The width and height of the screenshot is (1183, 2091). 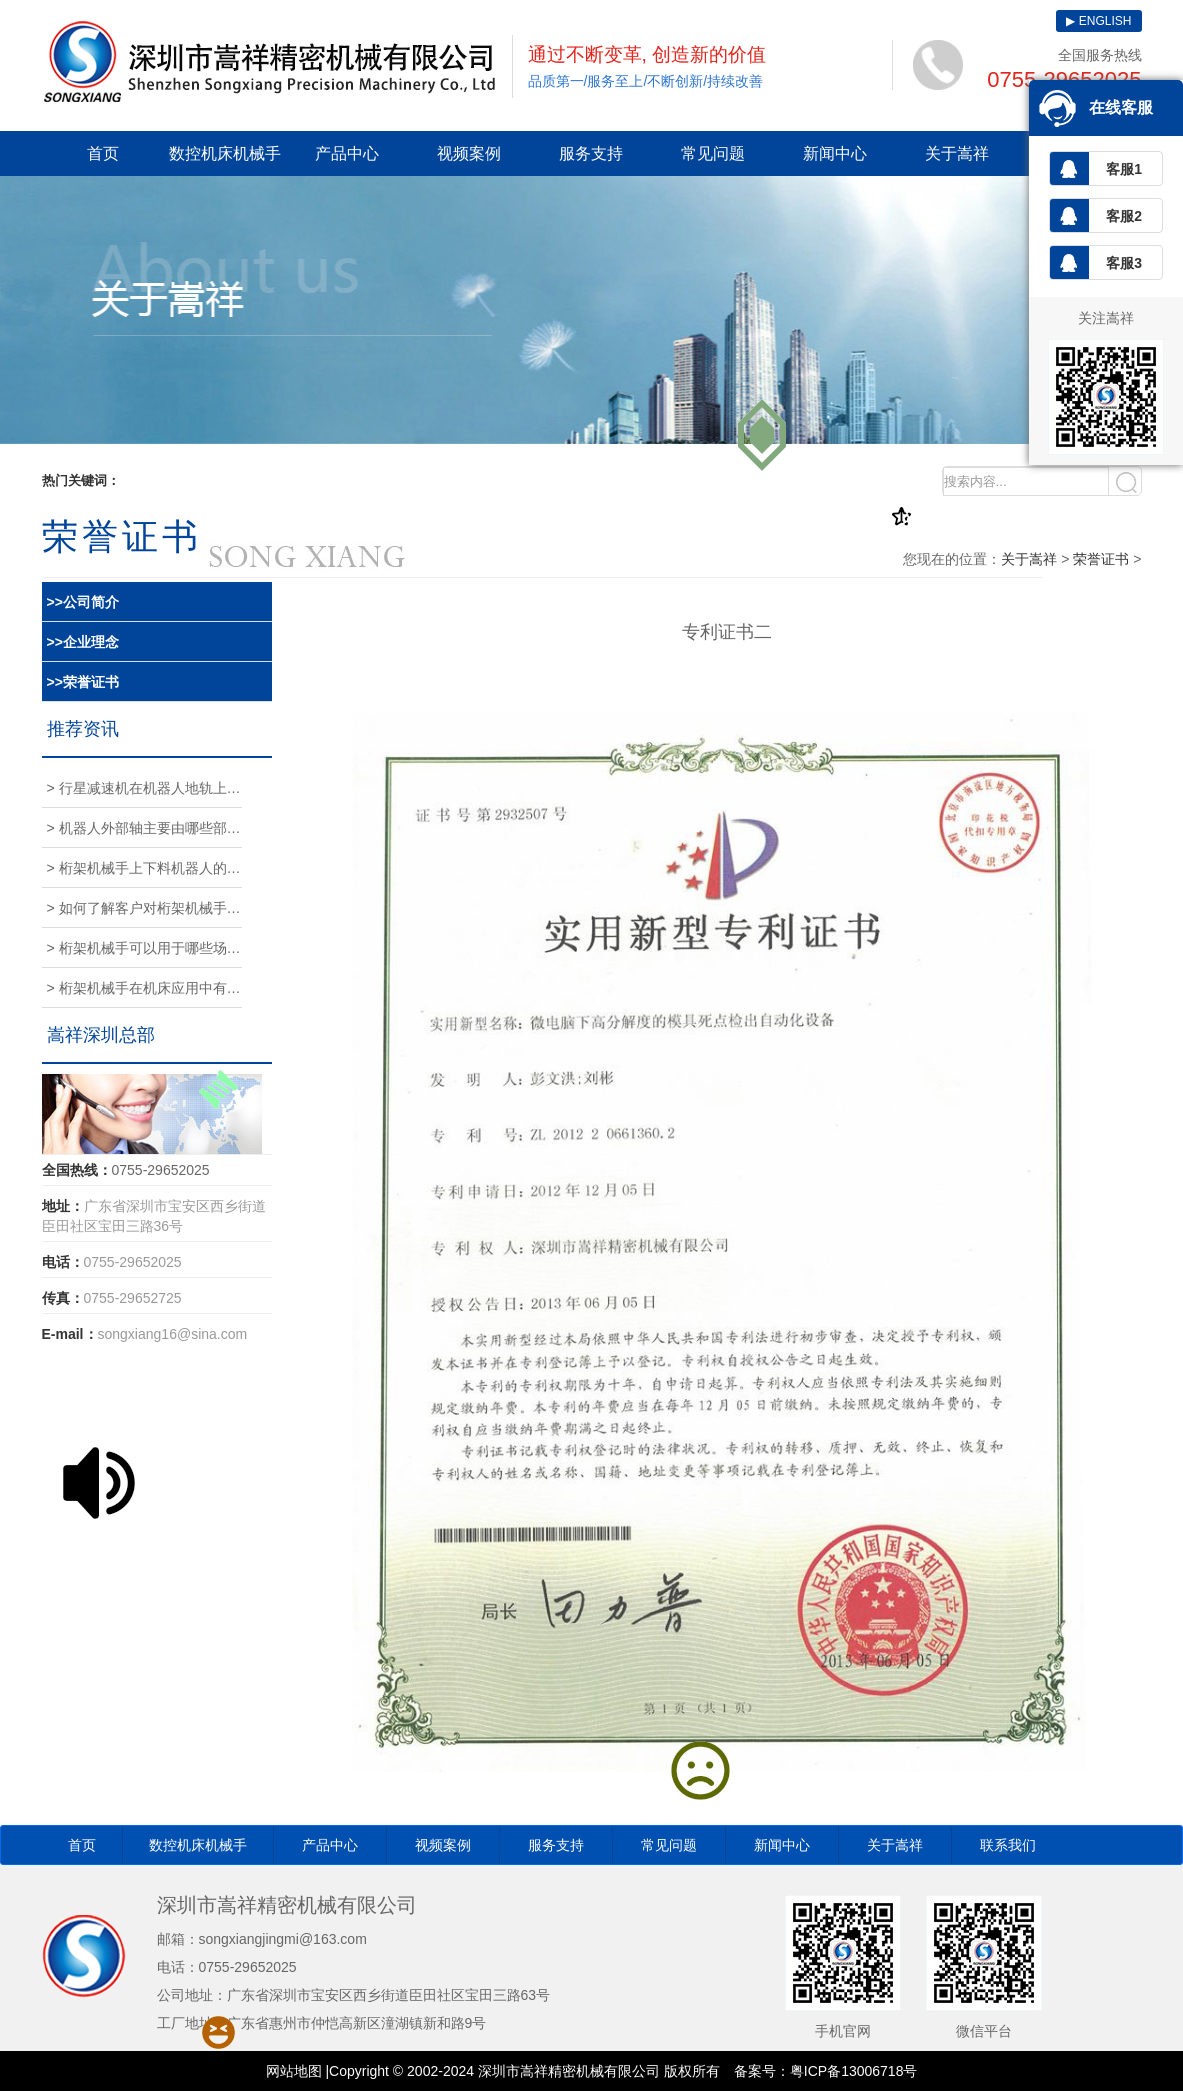 I want to click on indicates a partial or half-star rating, so click(x=901, y=516).